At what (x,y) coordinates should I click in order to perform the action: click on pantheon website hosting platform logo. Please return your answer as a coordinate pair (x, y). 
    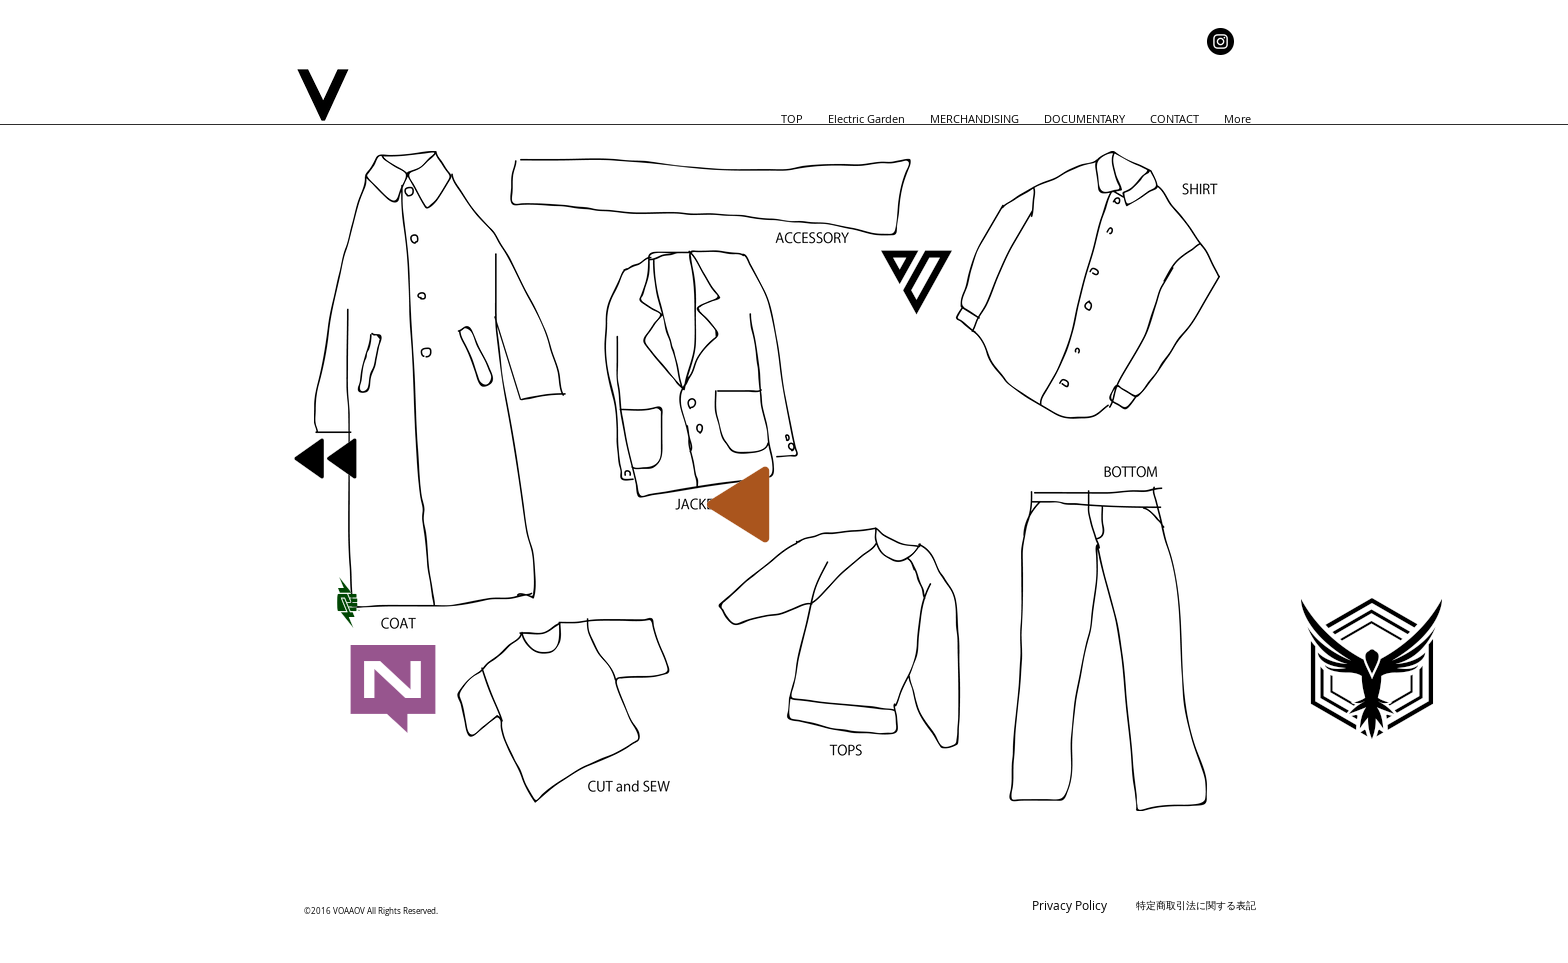
    Looking at the image, I should click on (348, 602).